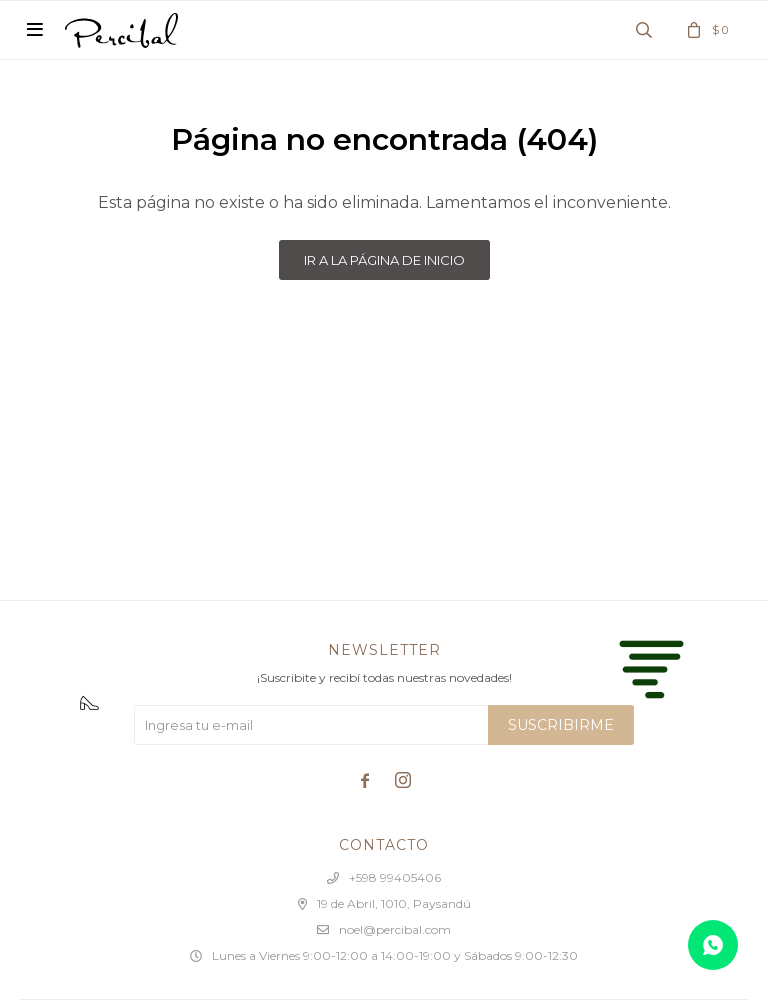 The width and height of the screenshot is (768, 1000). I want to click on indicates tornado warning or severe weather alert, so click(651, 669).